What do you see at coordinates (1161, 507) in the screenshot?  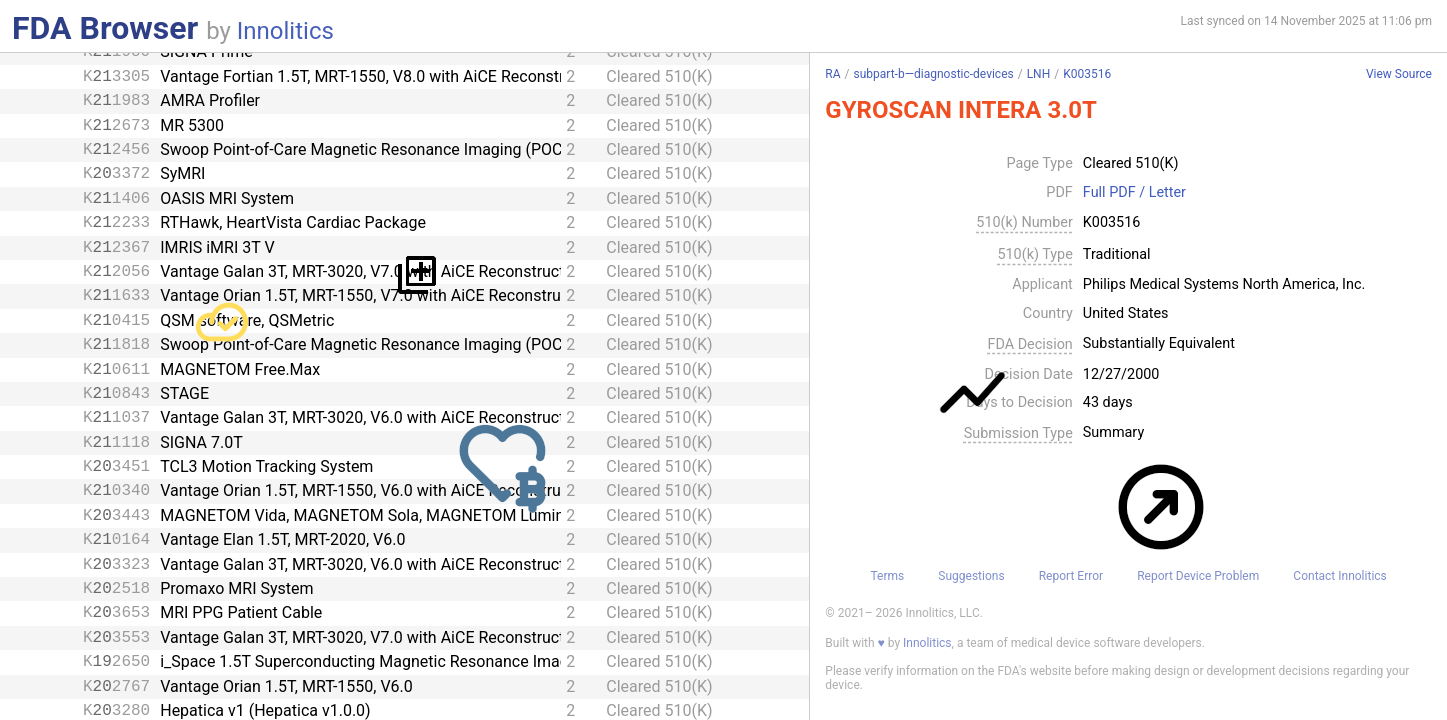 I see `open link in new tab or external site` at bounding box center [1161, 507].